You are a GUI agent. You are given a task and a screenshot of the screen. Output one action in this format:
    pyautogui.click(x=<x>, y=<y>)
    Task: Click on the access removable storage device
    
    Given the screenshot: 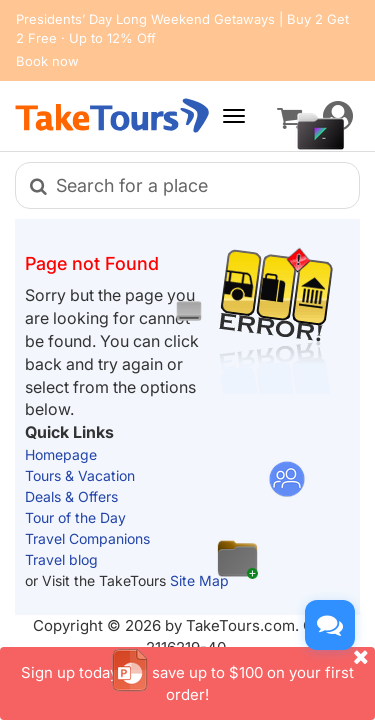 What is the action you would take?
    pyautogui.click(x=189, y=311)
    